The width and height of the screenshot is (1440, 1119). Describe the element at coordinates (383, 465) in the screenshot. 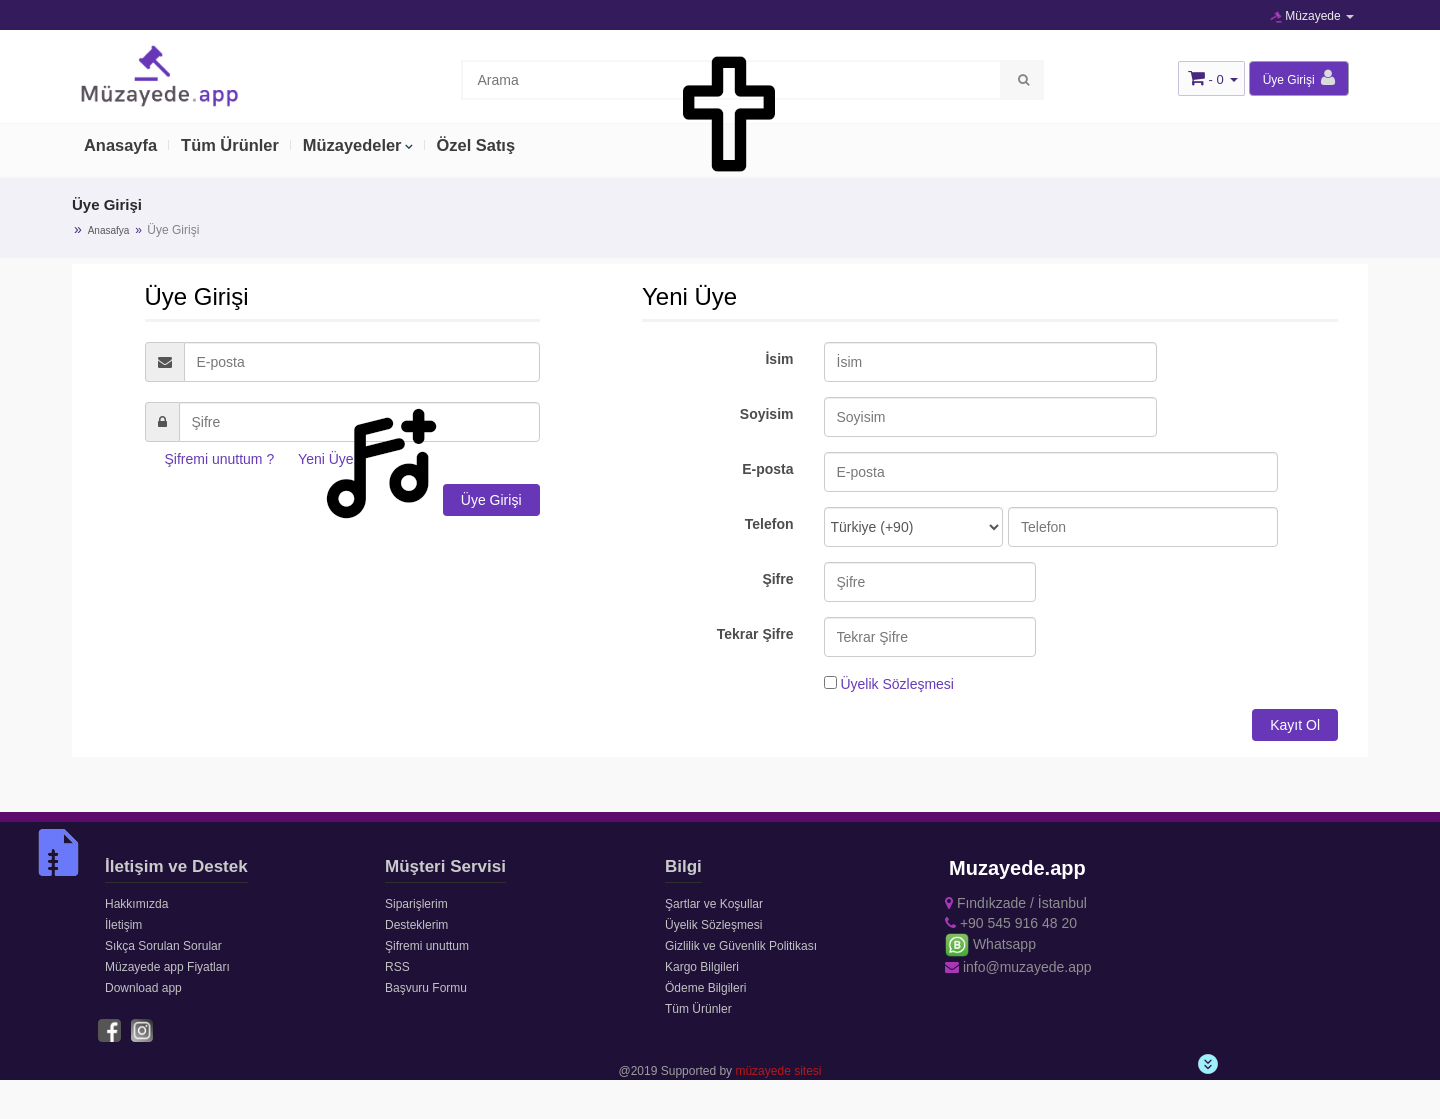

I see `add a new song to playlist` at that location.